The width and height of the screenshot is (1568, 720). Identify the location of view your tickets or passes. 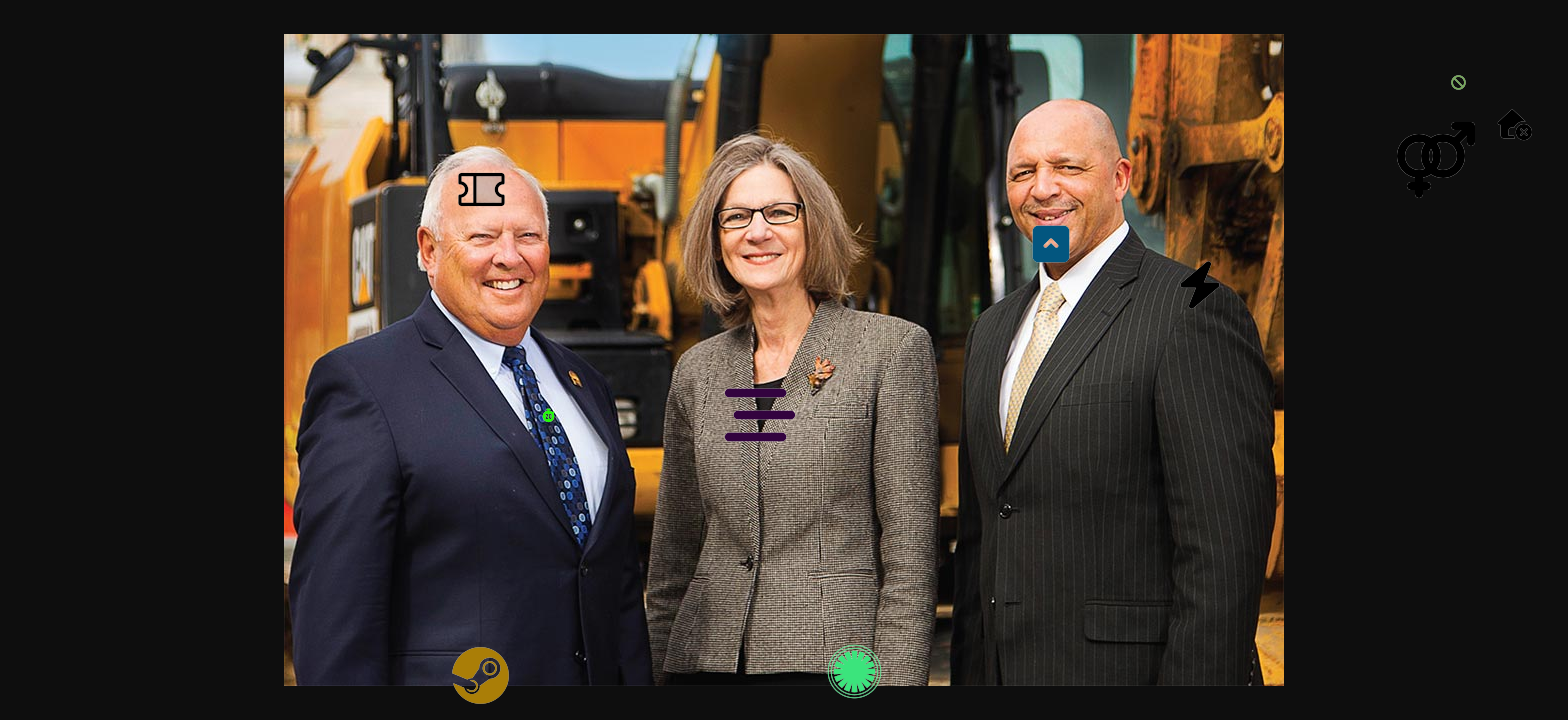
(481, 189).